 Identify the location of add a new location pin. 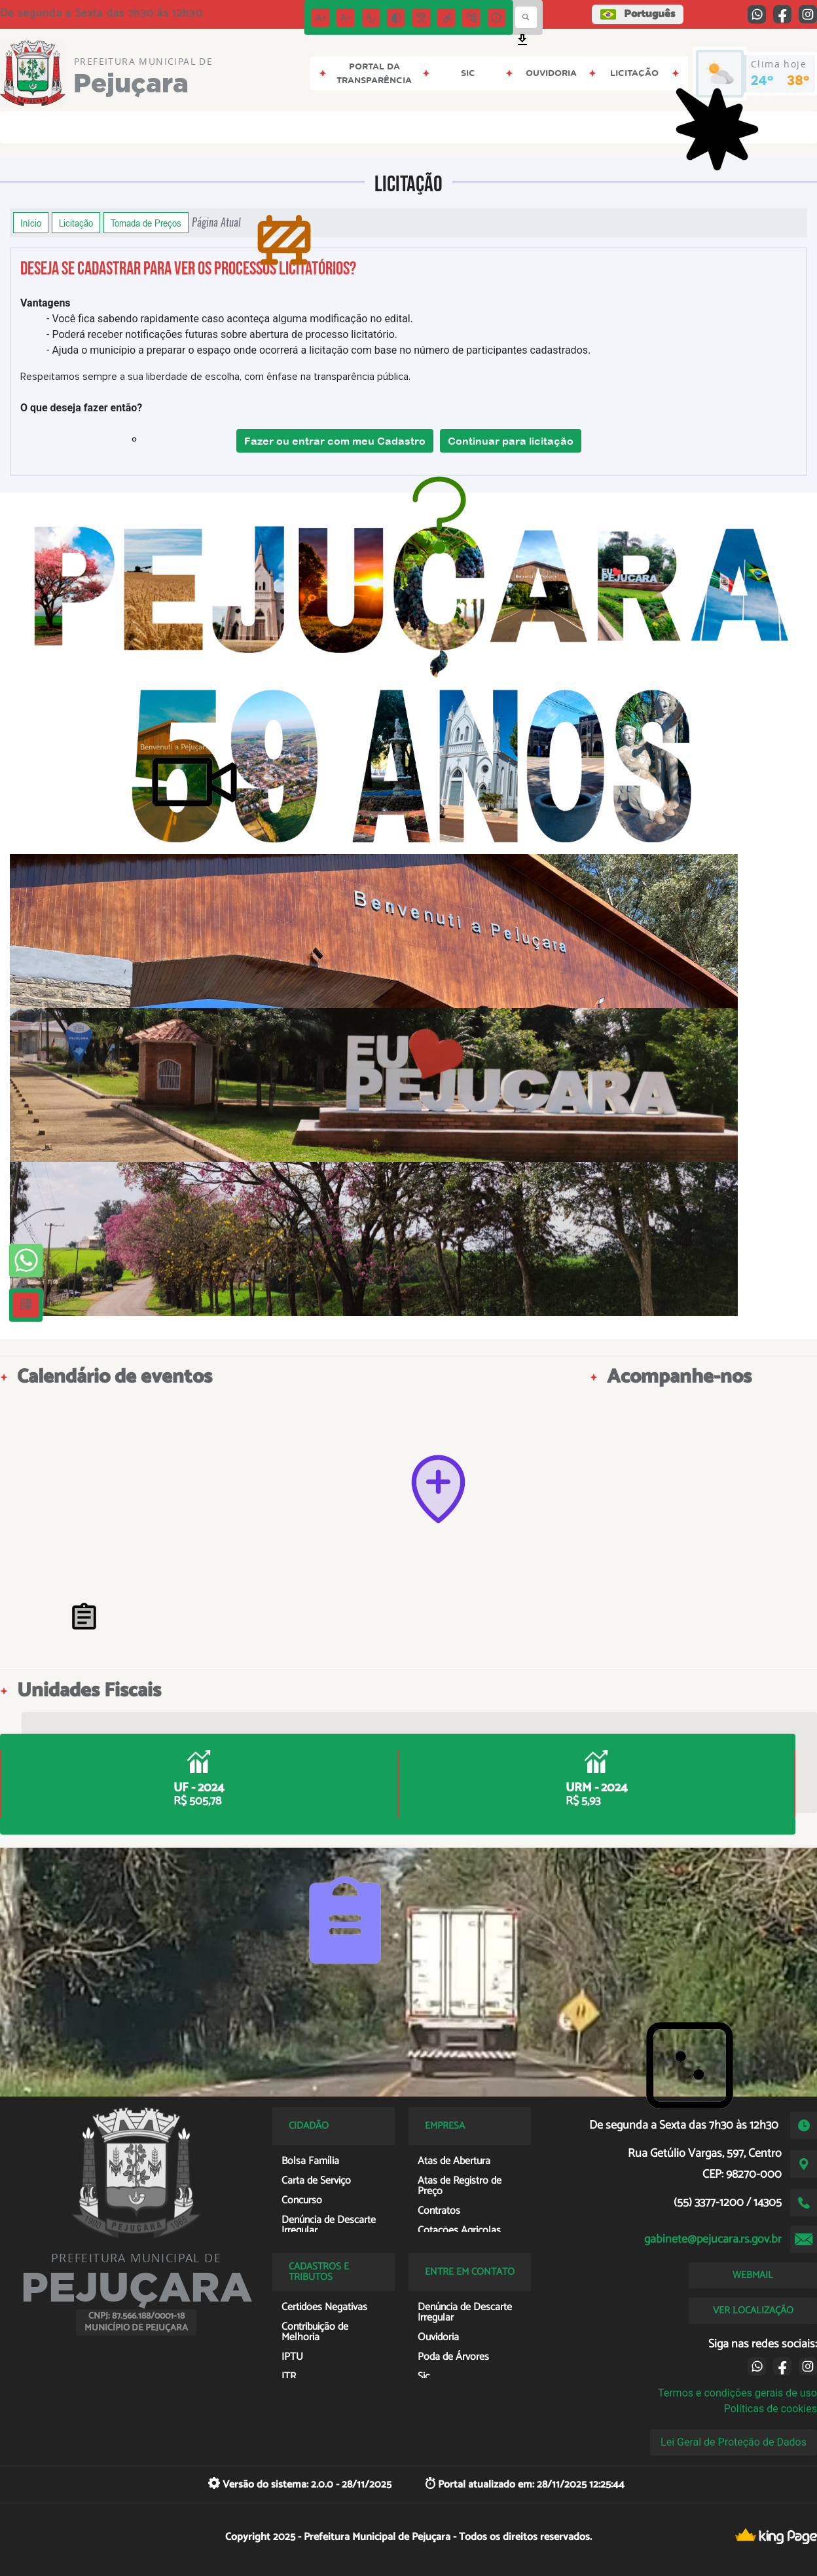
(438, 1489).